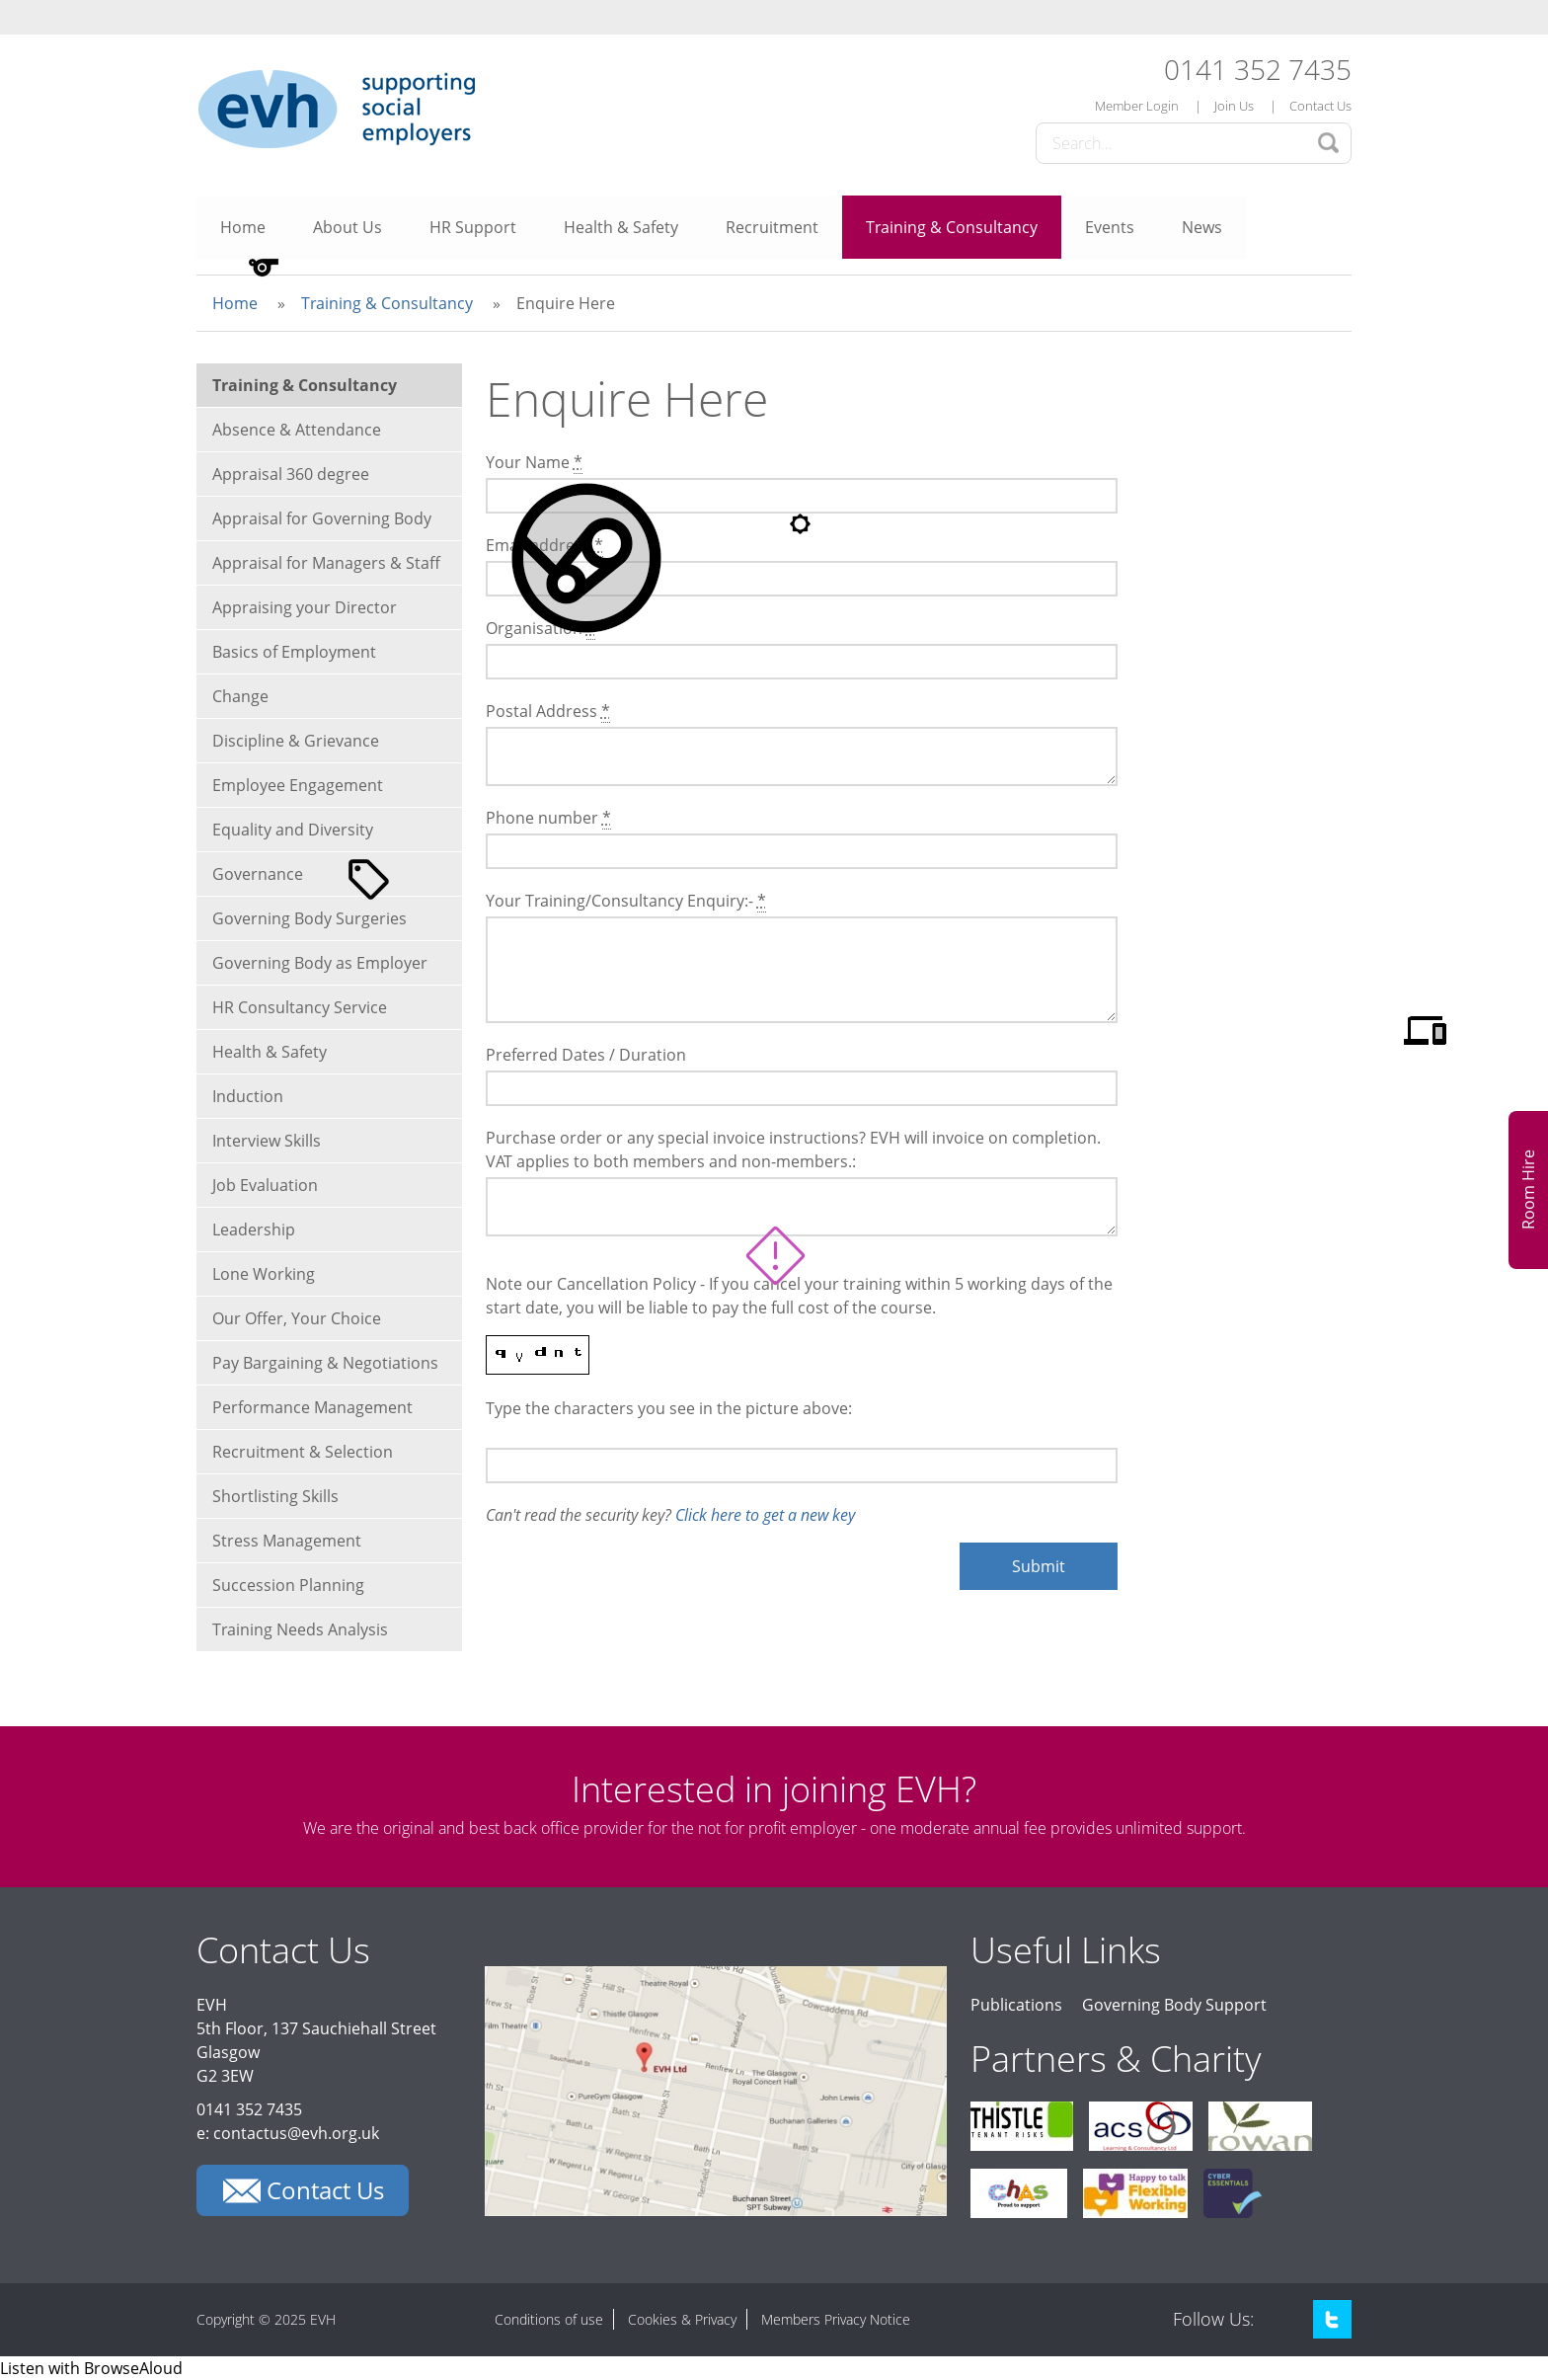 This screenshot has height=2380, width=1548. What do you see at coordinates (264, 268) in the screenshot?
I see `access sports features or content` at bounding box center [264, 268].